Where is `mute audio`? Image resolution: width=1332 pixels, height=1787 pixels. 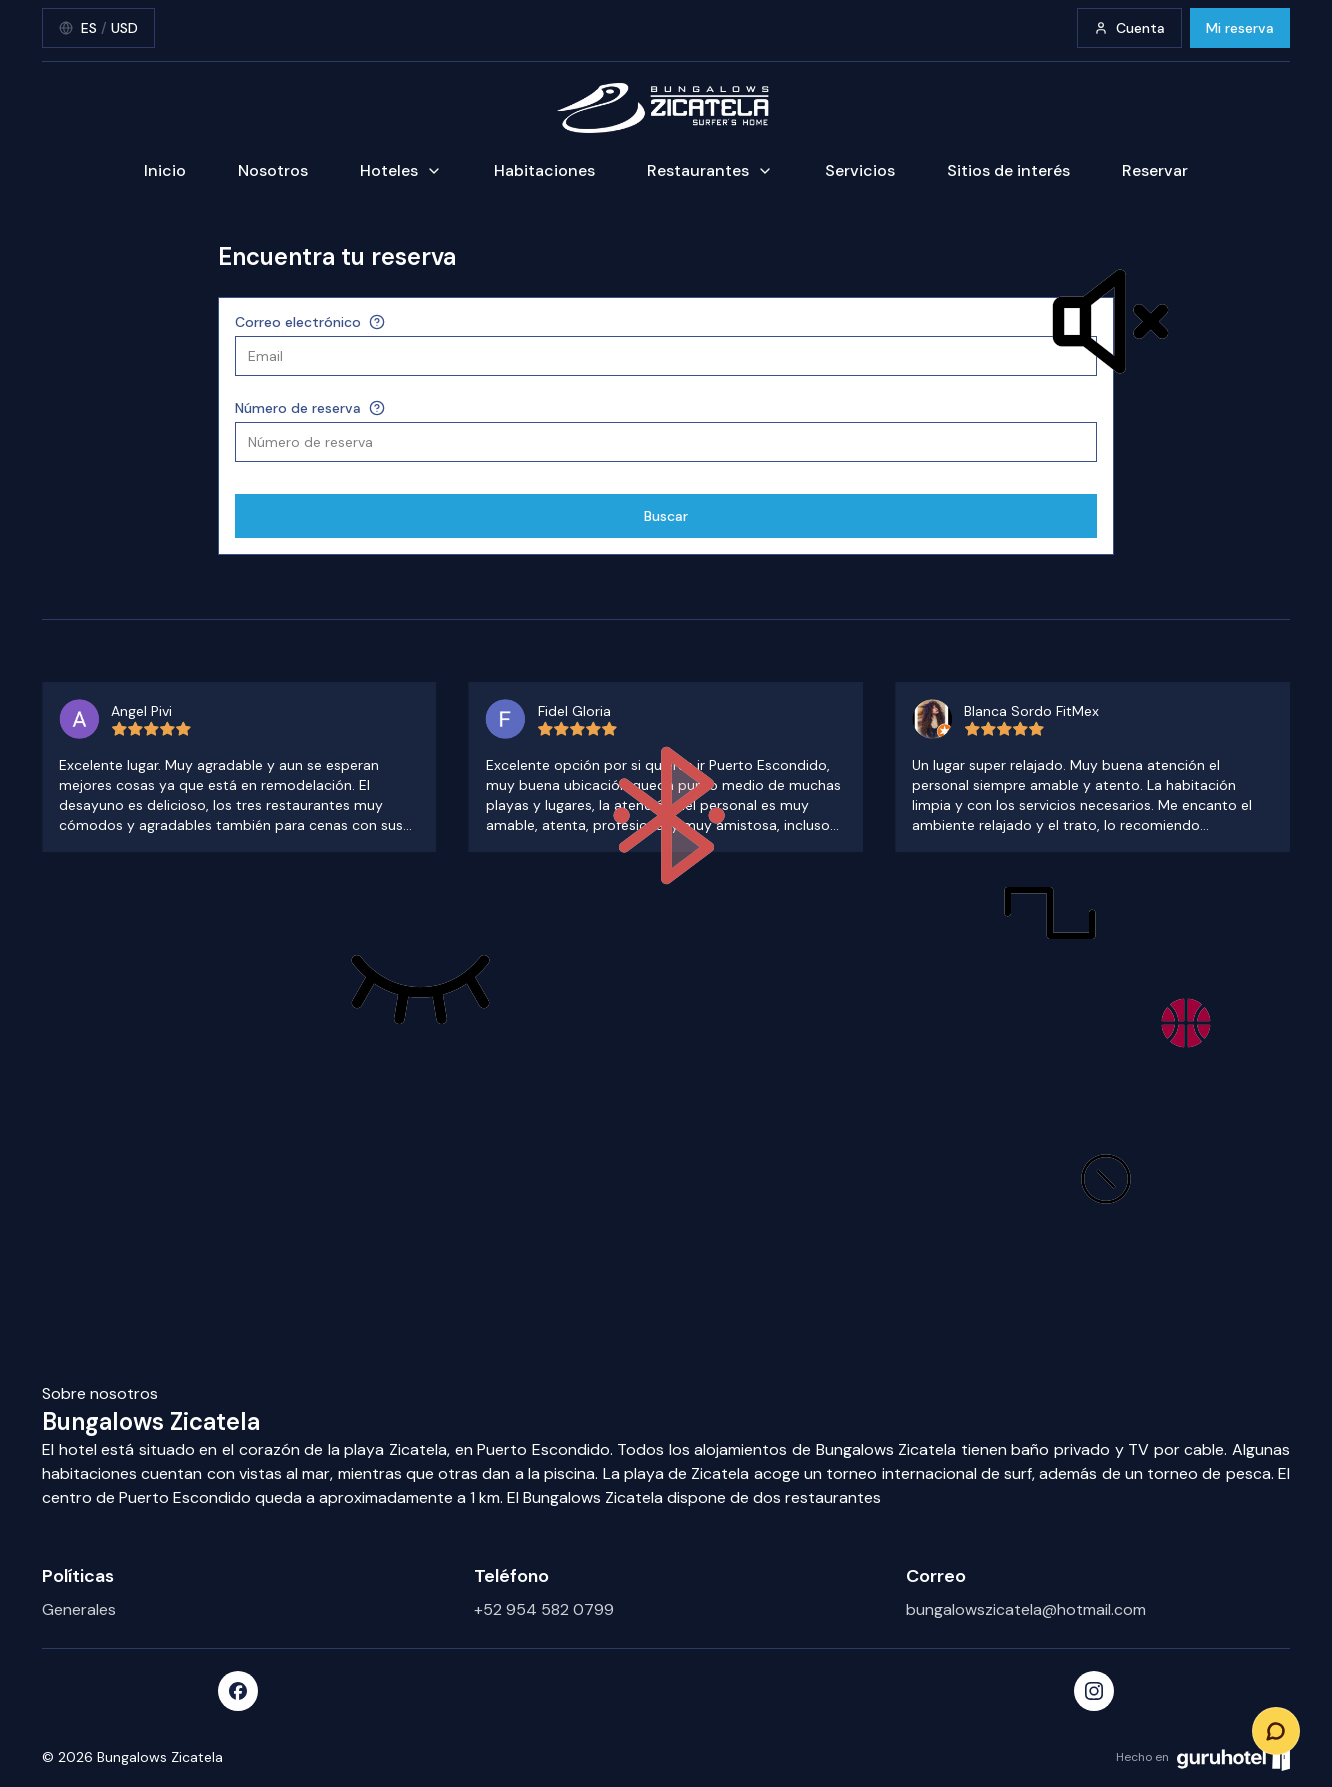 mute audio is located at coordinates (1108, 321).